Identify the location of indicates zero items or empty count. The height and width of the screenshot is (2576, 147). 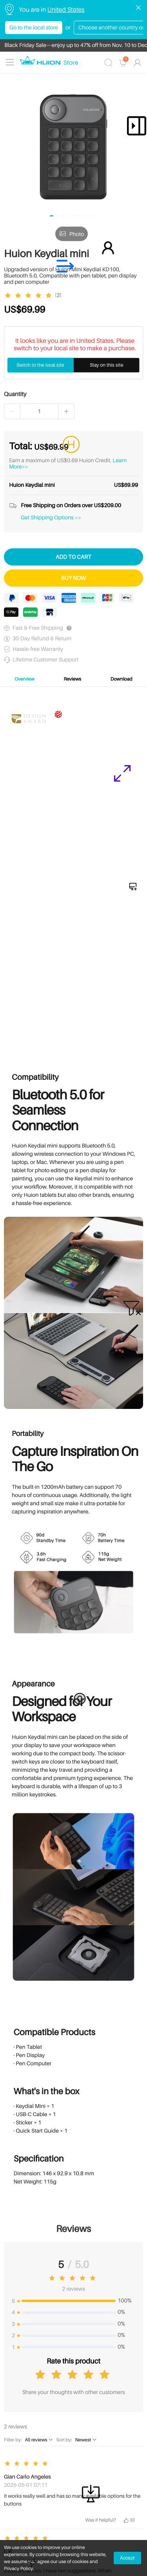
(80, 1699).